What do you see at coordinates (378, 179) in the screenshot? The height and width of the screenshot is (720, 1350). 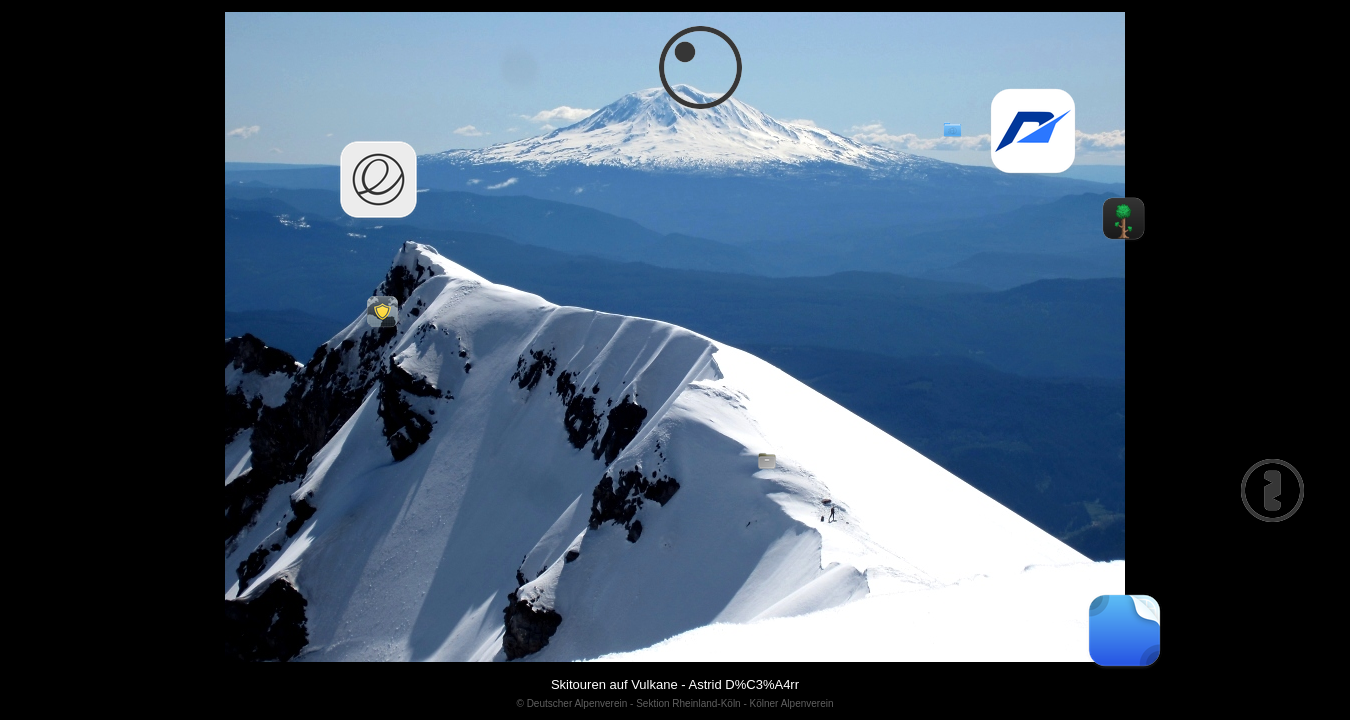 I see `launch elementary OS app or settings` at bounding box center [378, 179].